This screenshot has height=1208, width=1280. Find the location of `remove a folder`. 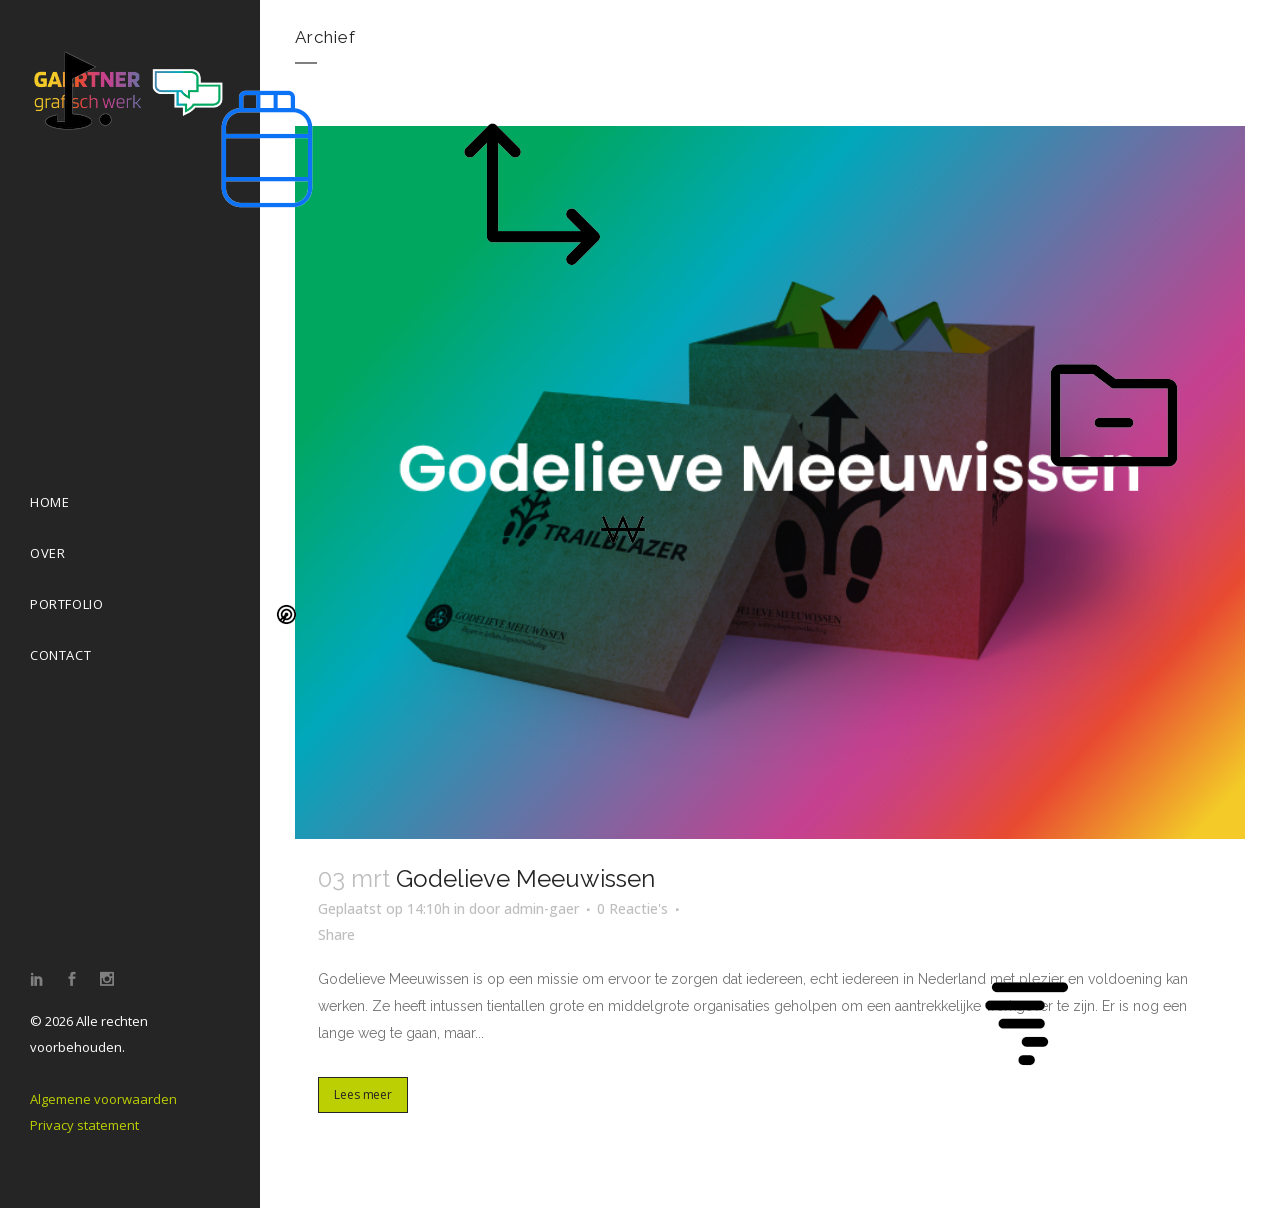

remove a folder is located at coordinates (1114, 413).